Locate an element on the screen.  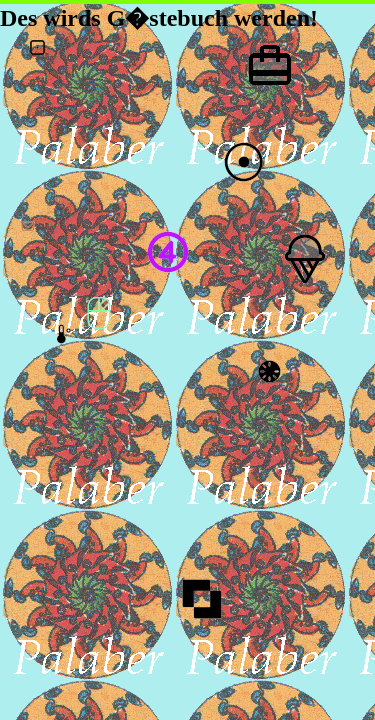
access travel documents or itinerary is located at coordinates (270, 66).